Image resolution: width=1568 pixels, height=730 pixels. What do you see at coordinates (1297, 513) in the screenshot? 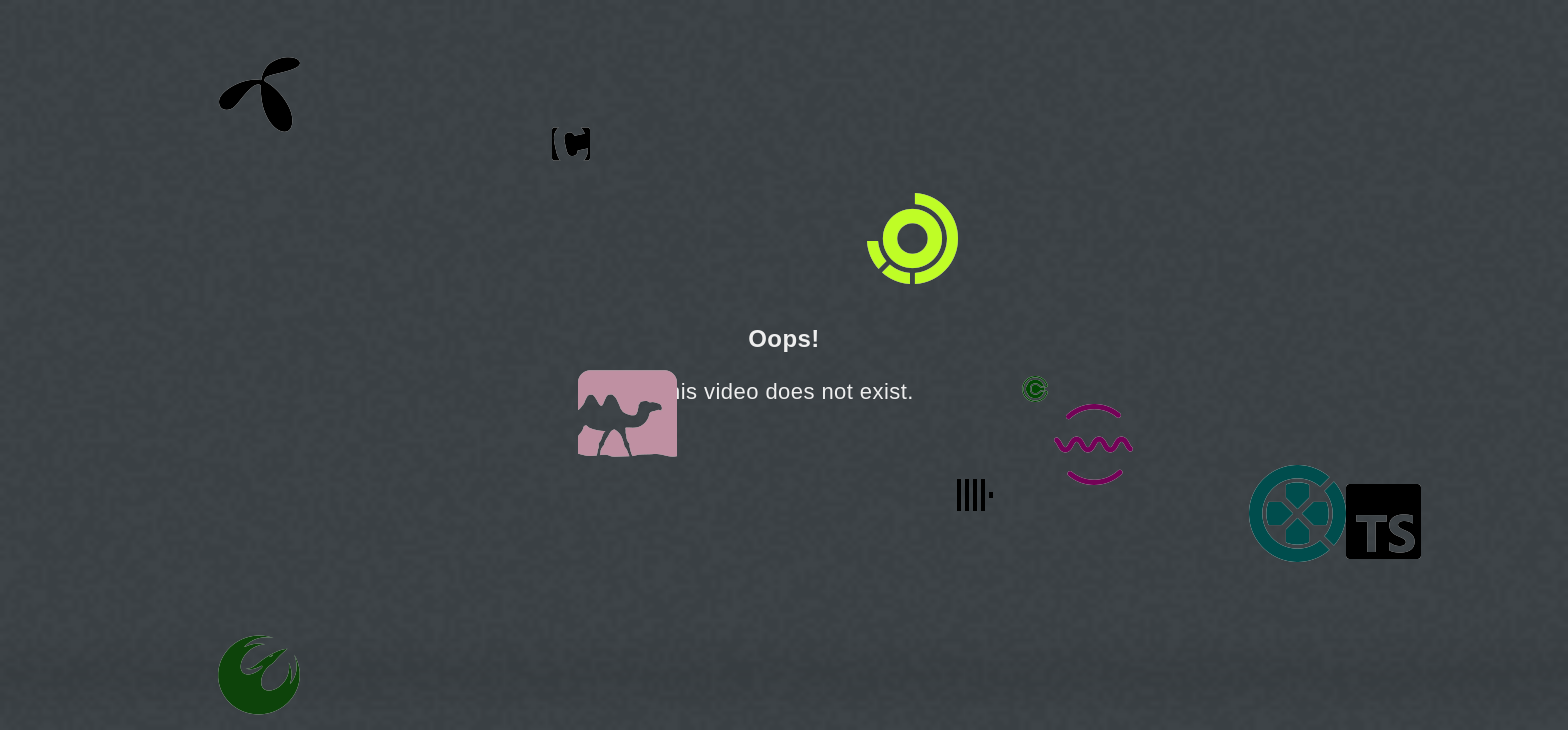
I see `visit opencritic website for game reviews` at bounding box center [1297, 513].